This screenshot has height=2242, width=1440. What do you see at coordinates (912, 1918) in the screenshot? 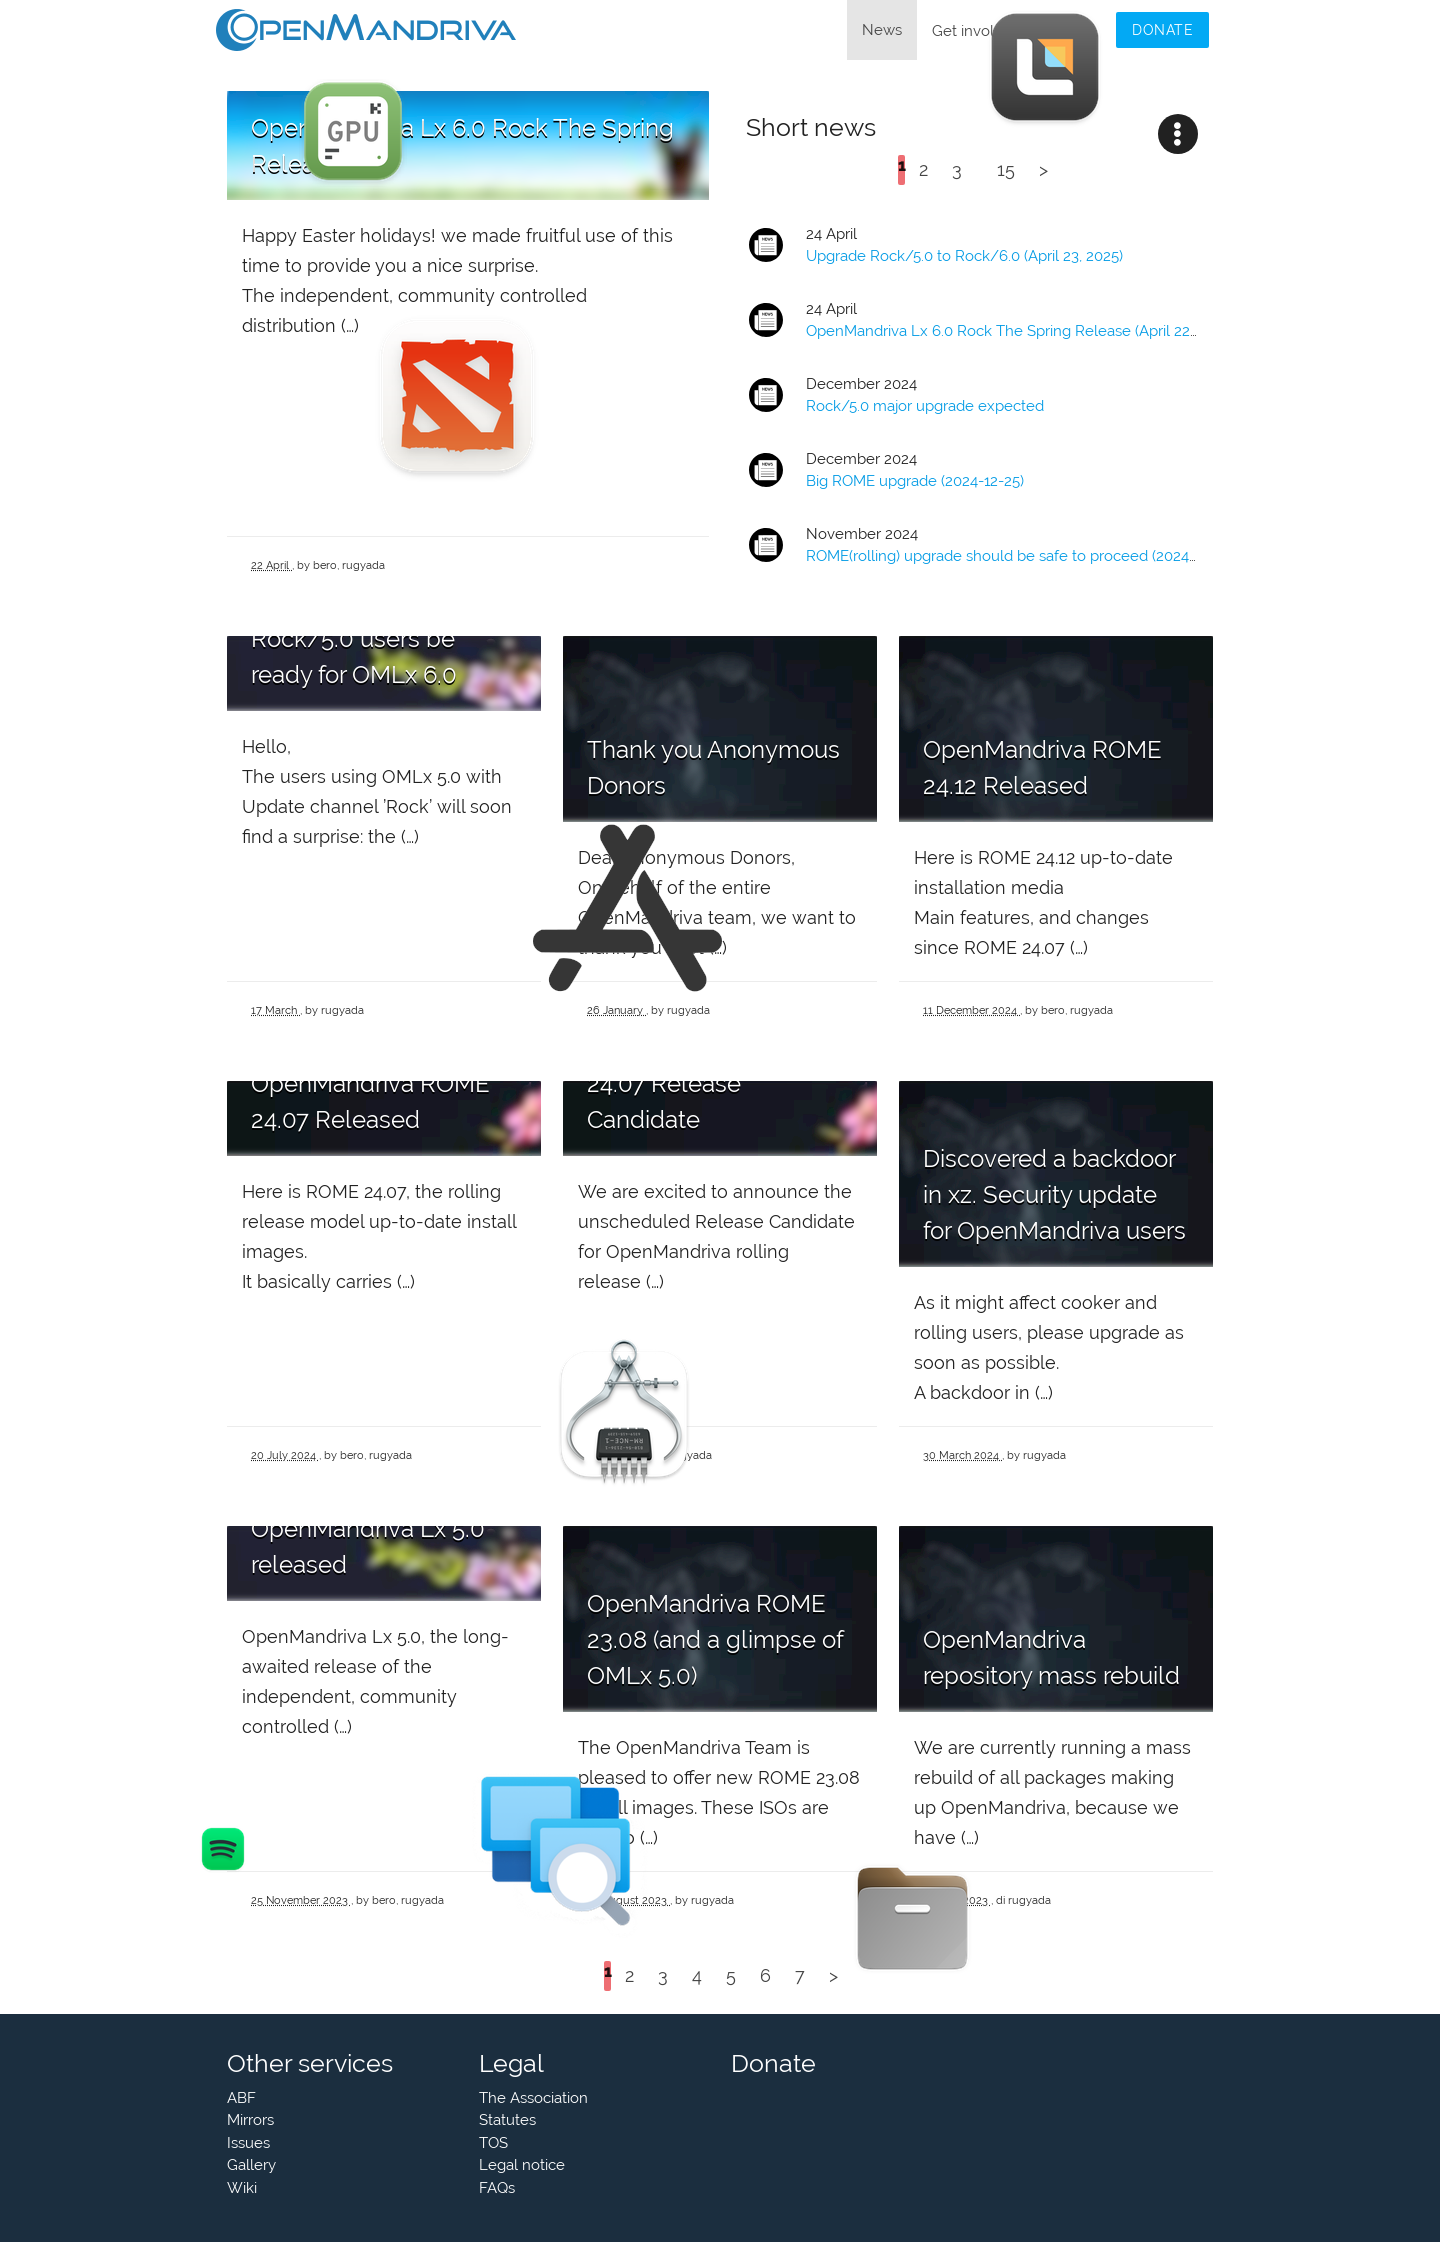
I see `open file manager application` at bounding box center [912, 1918].